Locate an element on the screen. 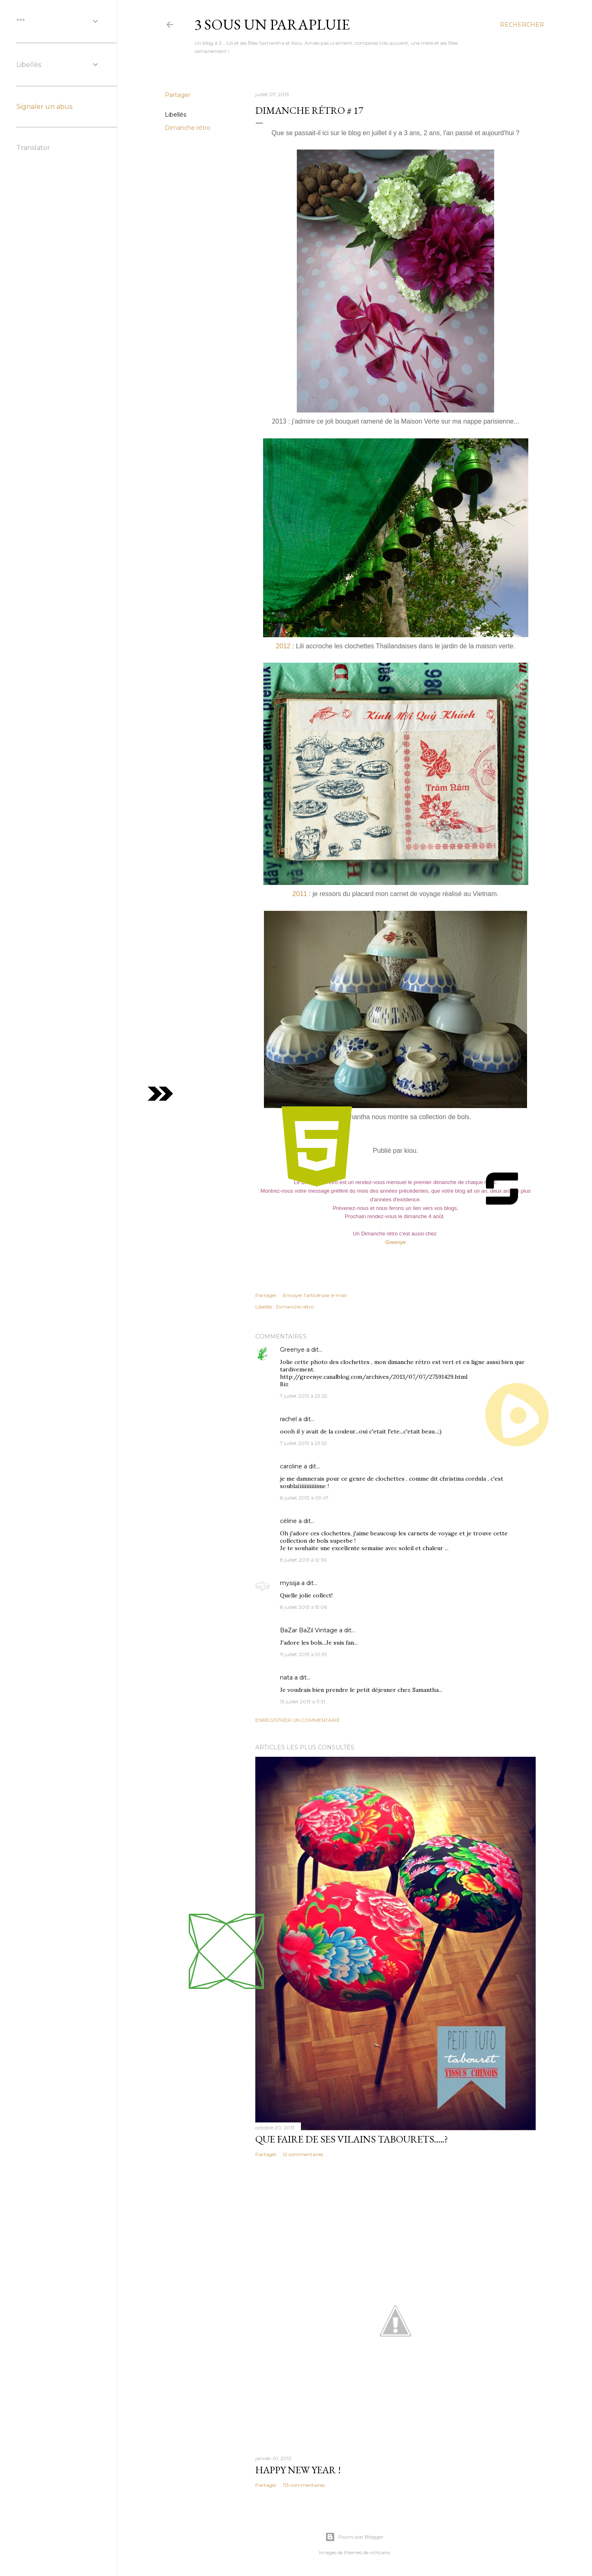  indicates content built with HTML5 technology is located at coordinates (317, 1146).